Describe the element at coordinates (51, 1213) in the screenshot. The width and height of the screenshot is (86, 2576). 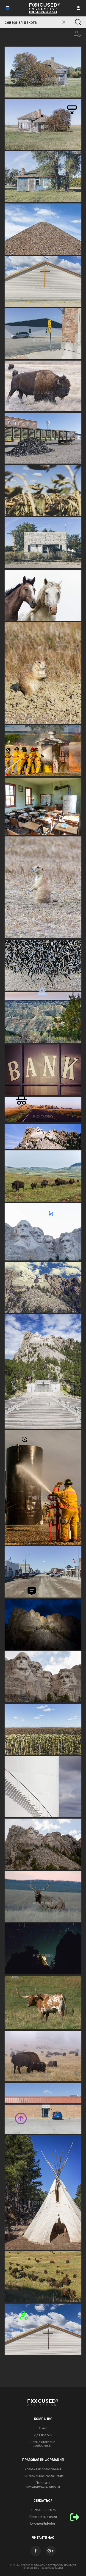
I see `cancel or remove your shopping cart` at that location.